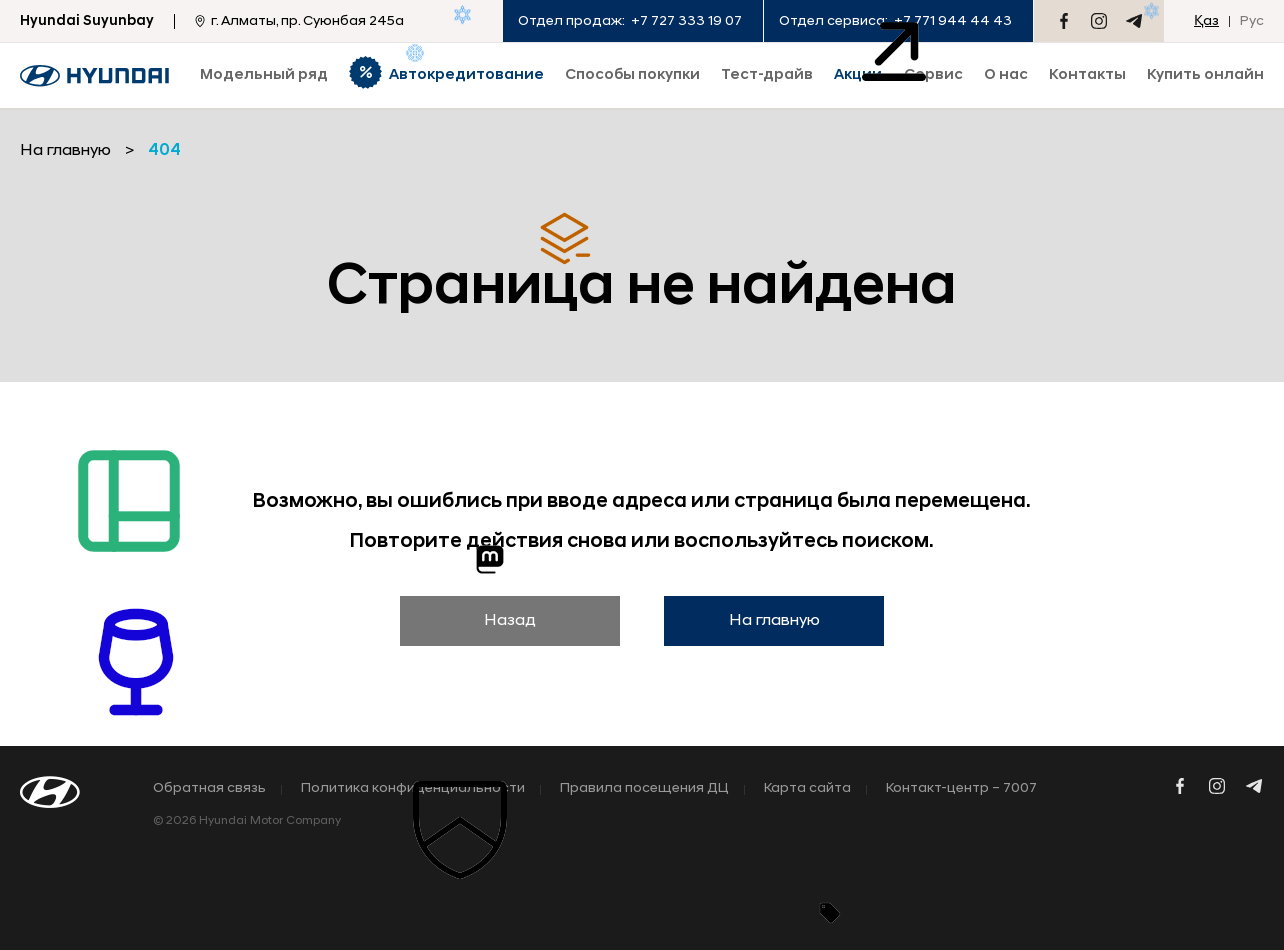 This screenshot has height=950, width=1284. What do you see at coordinates (490, 559) in the screenshot?
I see `open mastodon app` at bounding box center [490, 559].